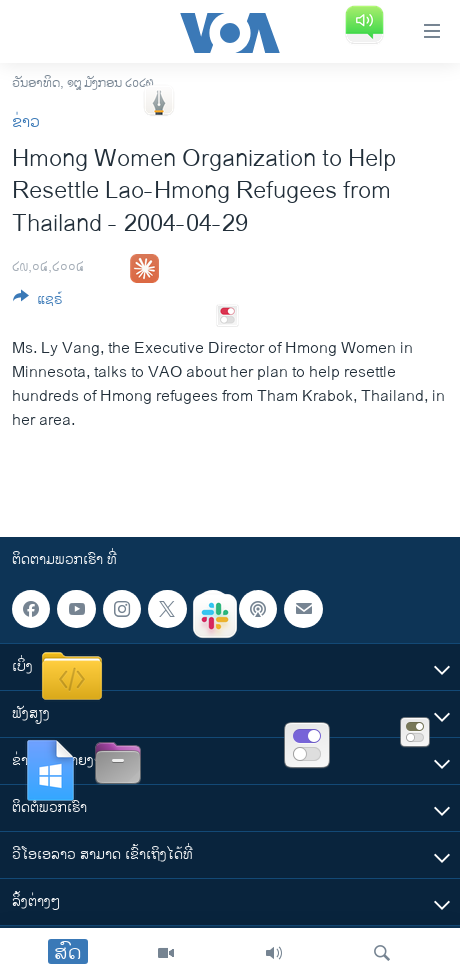 The height and width of the screenshot is (978, 460). What do you see at coordinates (159, 100) in the screenshot?
I see `open words document editor` at bounding box center [159, 100].